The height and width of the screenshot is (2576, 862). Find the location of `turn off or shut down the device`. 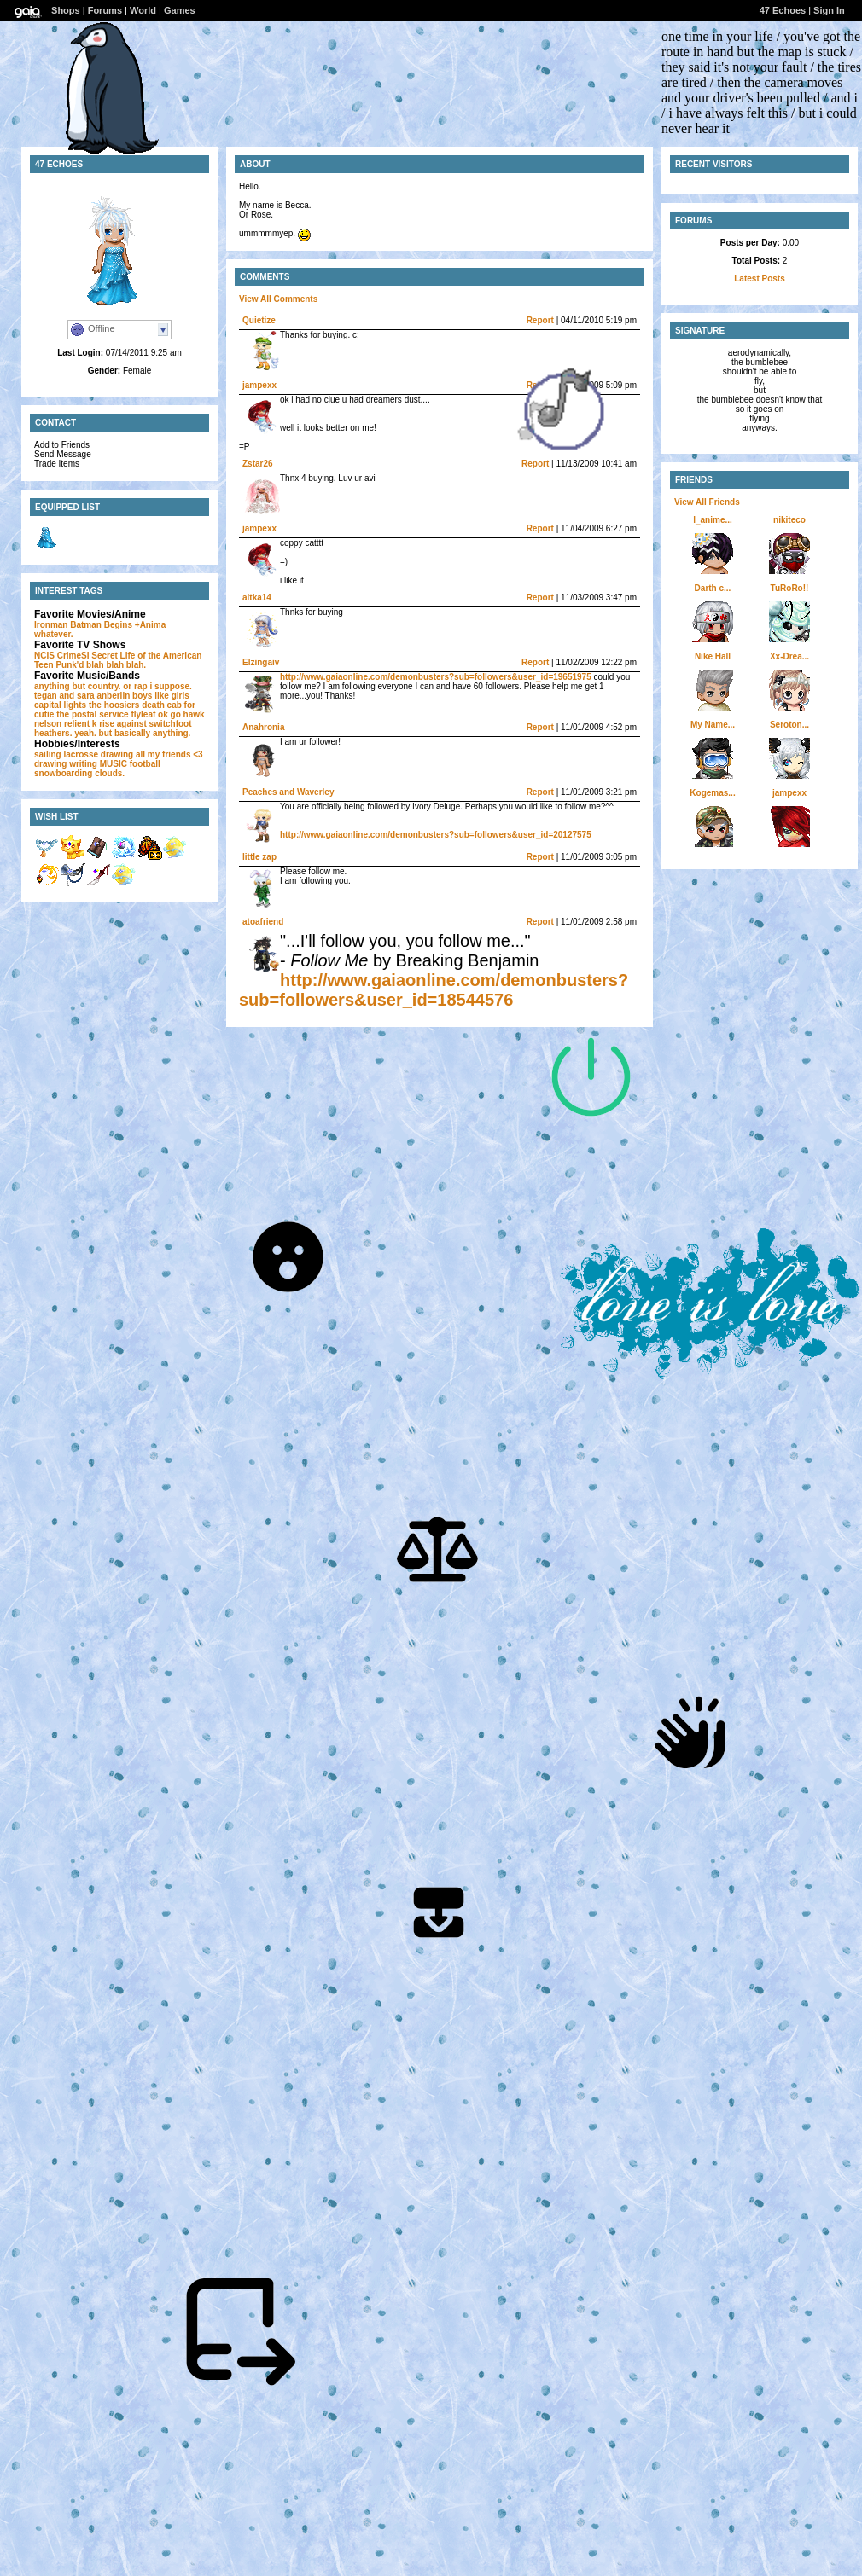

turn off or shut down the device is located at coordinates (591, 1076).